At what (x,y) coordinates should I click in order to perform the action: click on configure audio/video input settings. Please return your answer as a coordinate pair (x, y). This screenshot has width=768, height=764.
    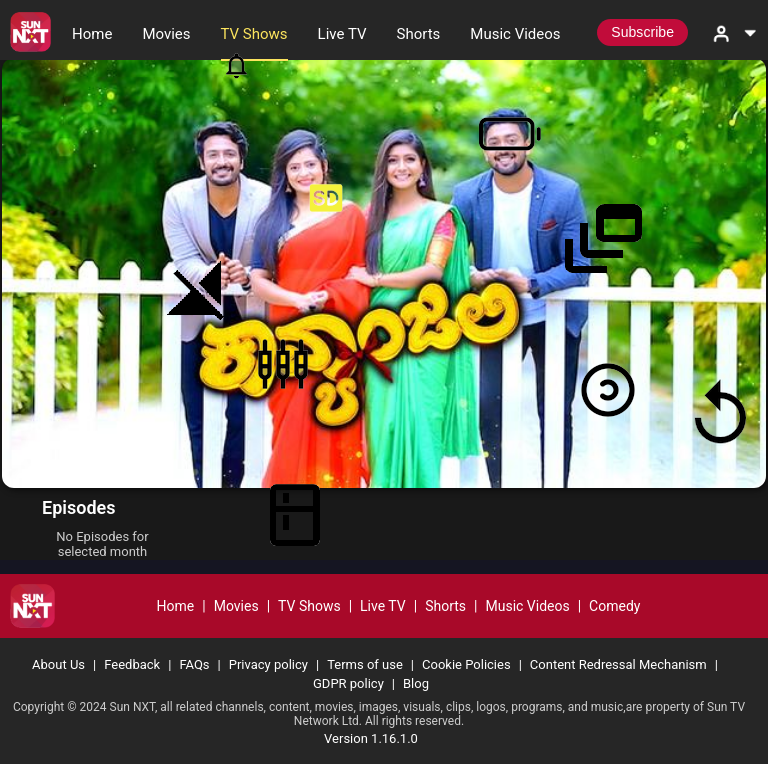
    Looking at the image, I should click on (283, 364).